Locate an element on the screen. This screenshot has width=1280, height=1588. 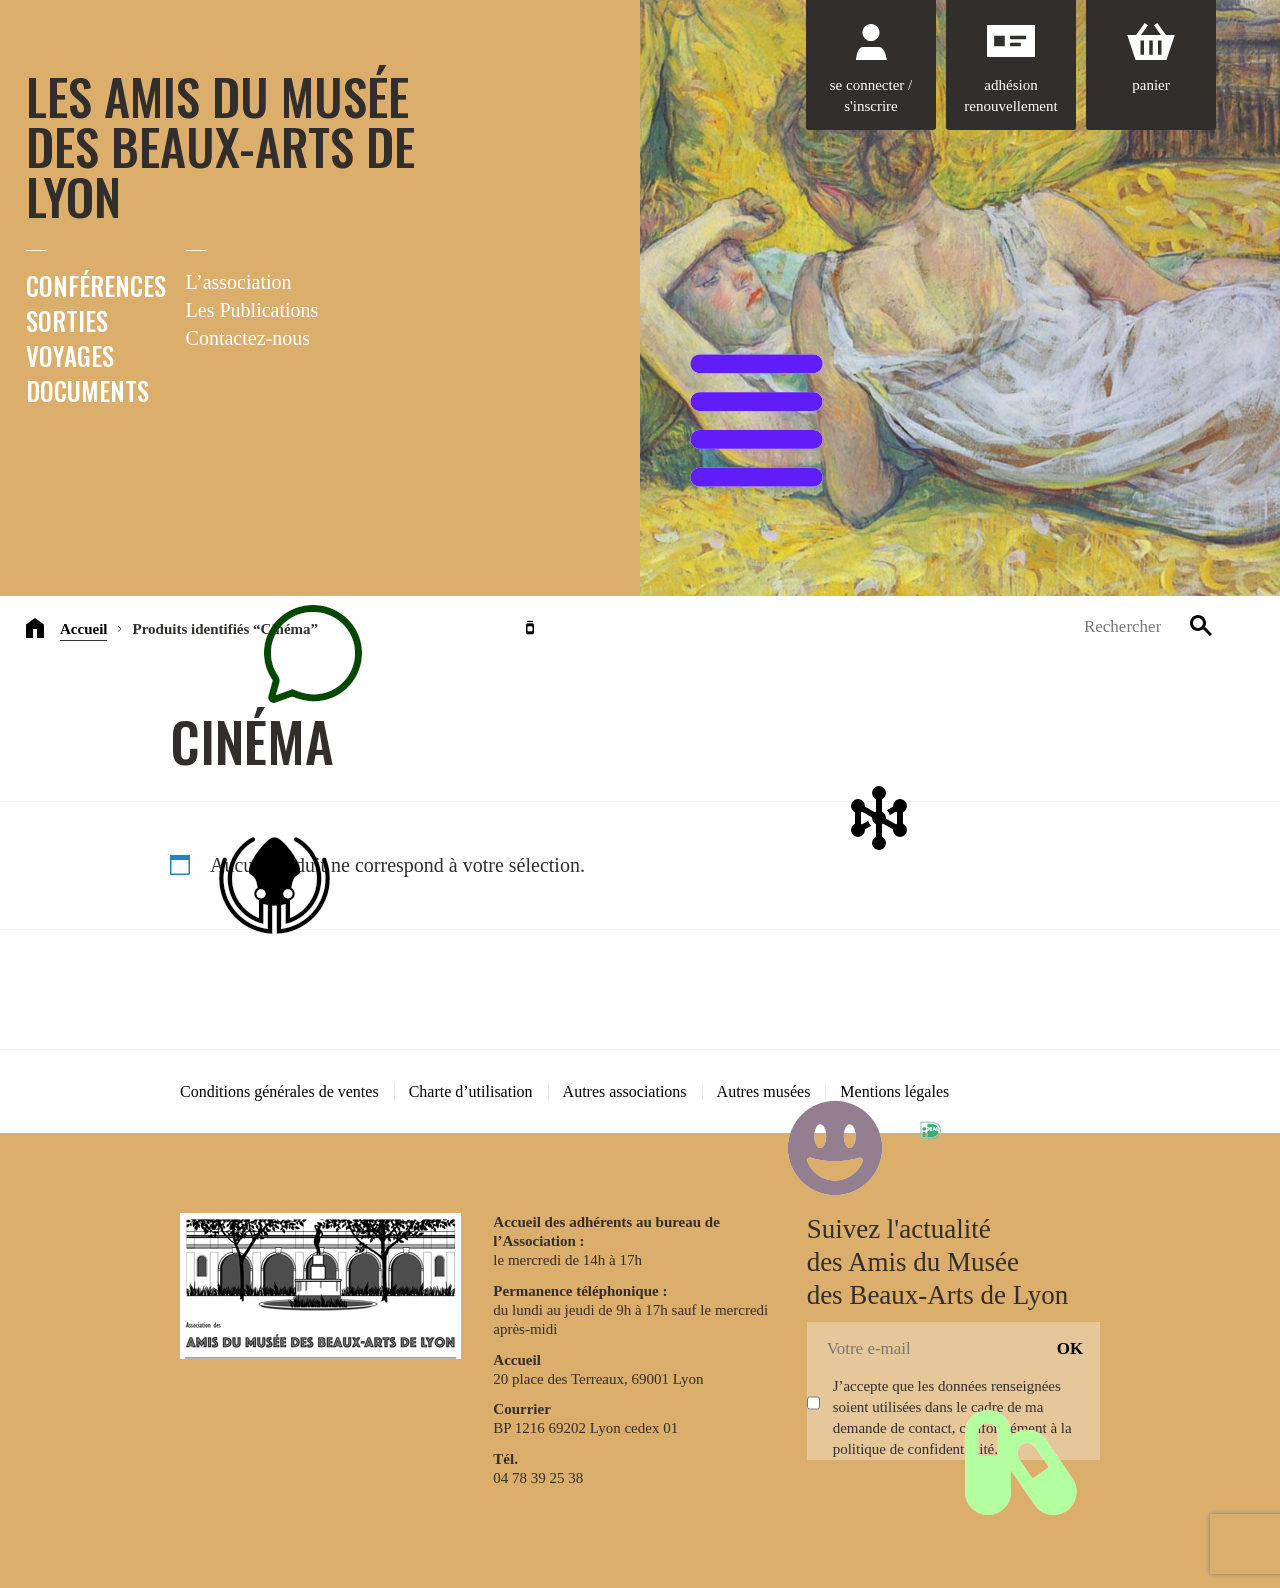
react to a message with a happy emoji is located at coordinates (835, 1148).